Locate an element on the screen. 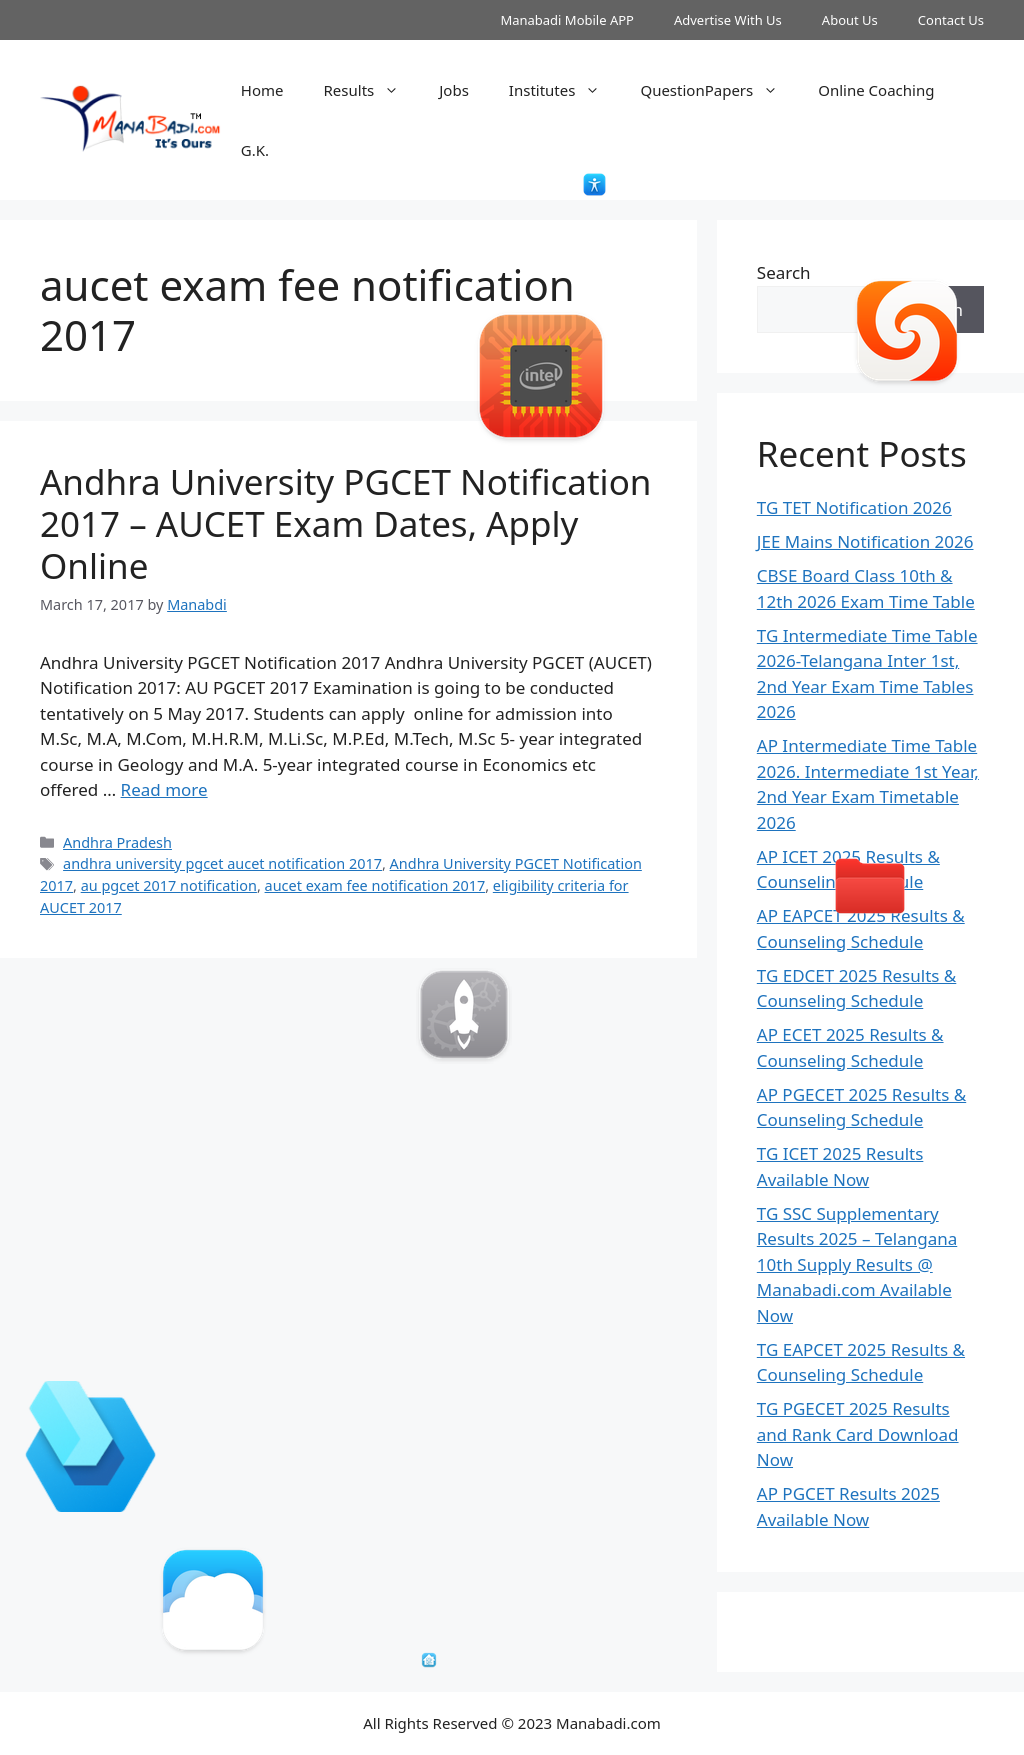 The image size is (1024, 1755). open meld file comparison tool is located at coordinates (907, 331).